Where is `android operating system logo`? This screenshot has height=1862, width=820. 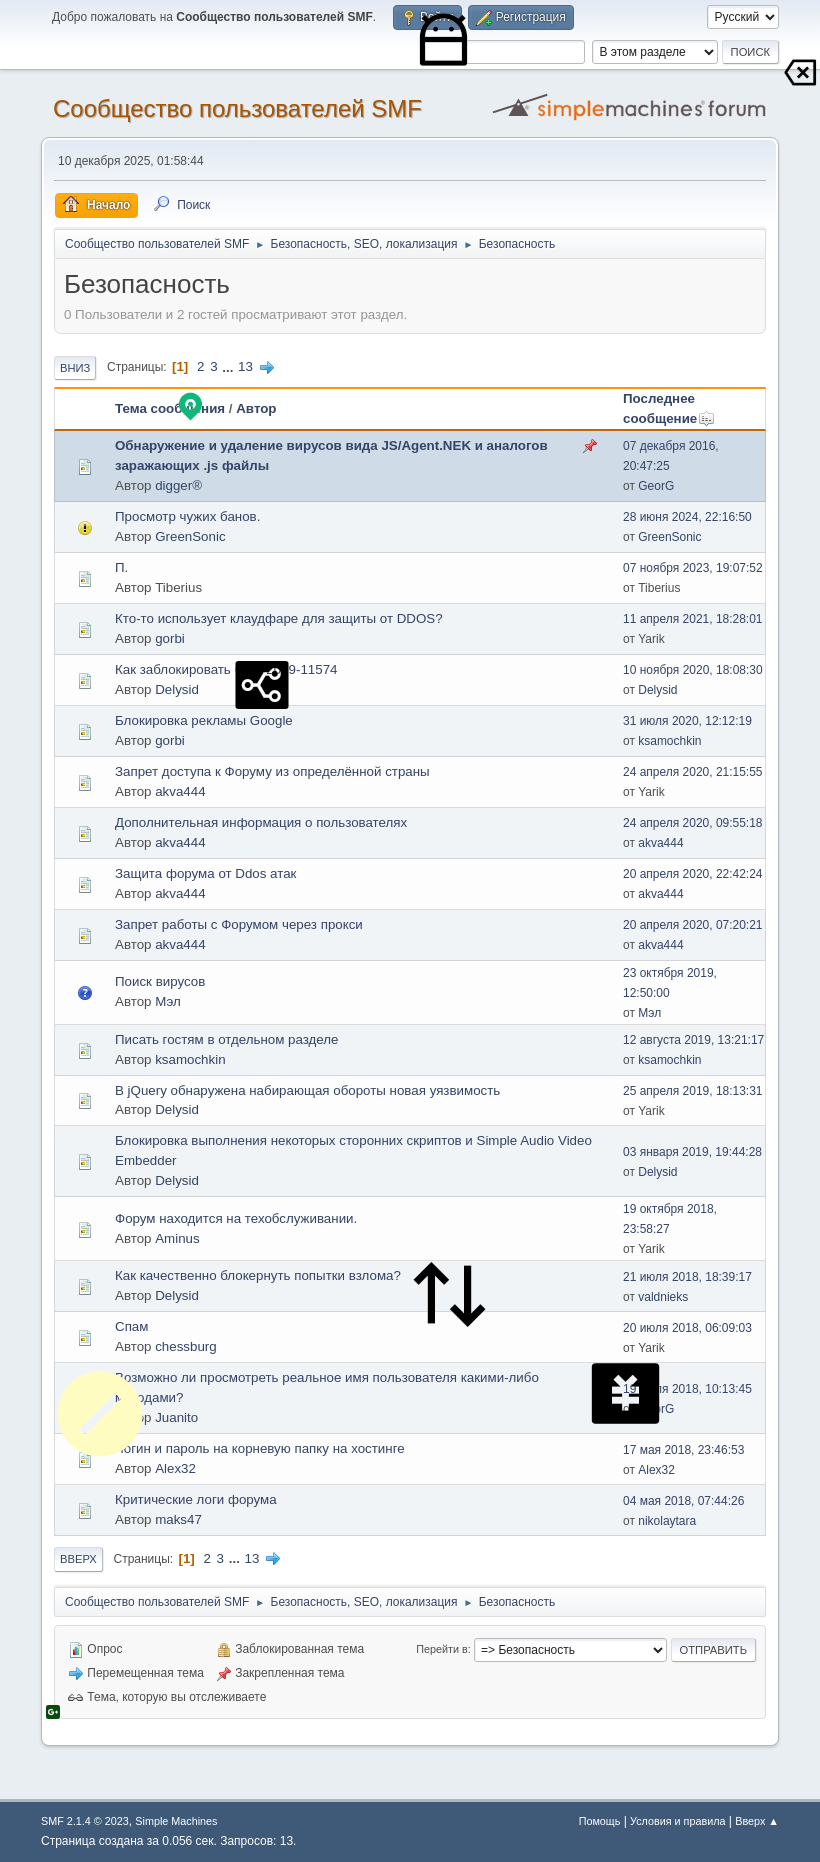
android operating system logo is located at coordinates (443, 39).